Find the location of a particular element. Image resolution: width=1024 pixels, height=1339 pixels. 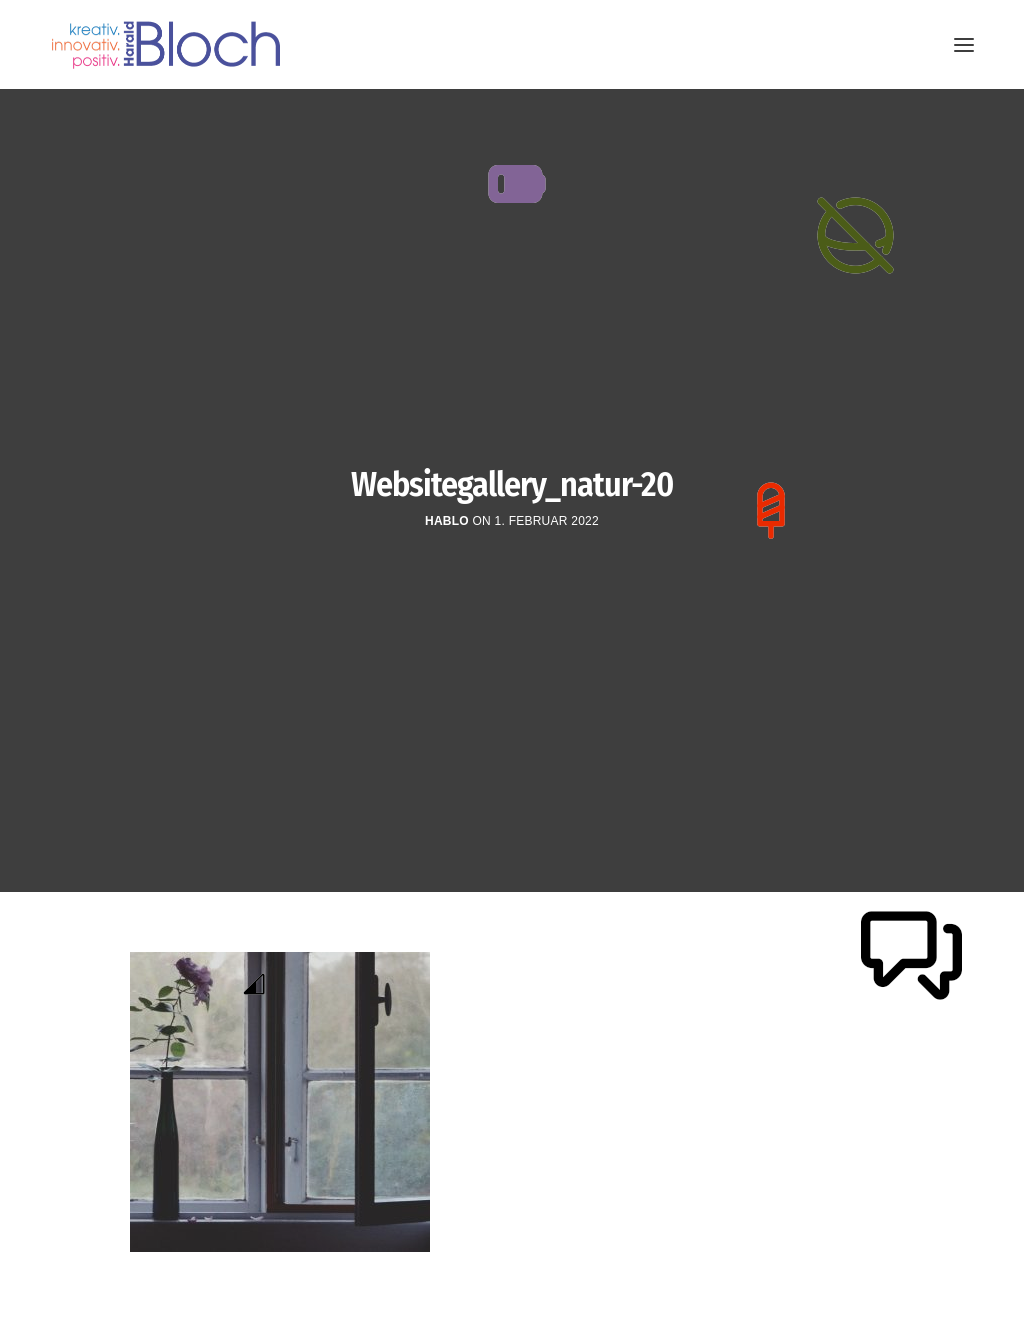

view discussion thread is located at coordinates (911, 955).